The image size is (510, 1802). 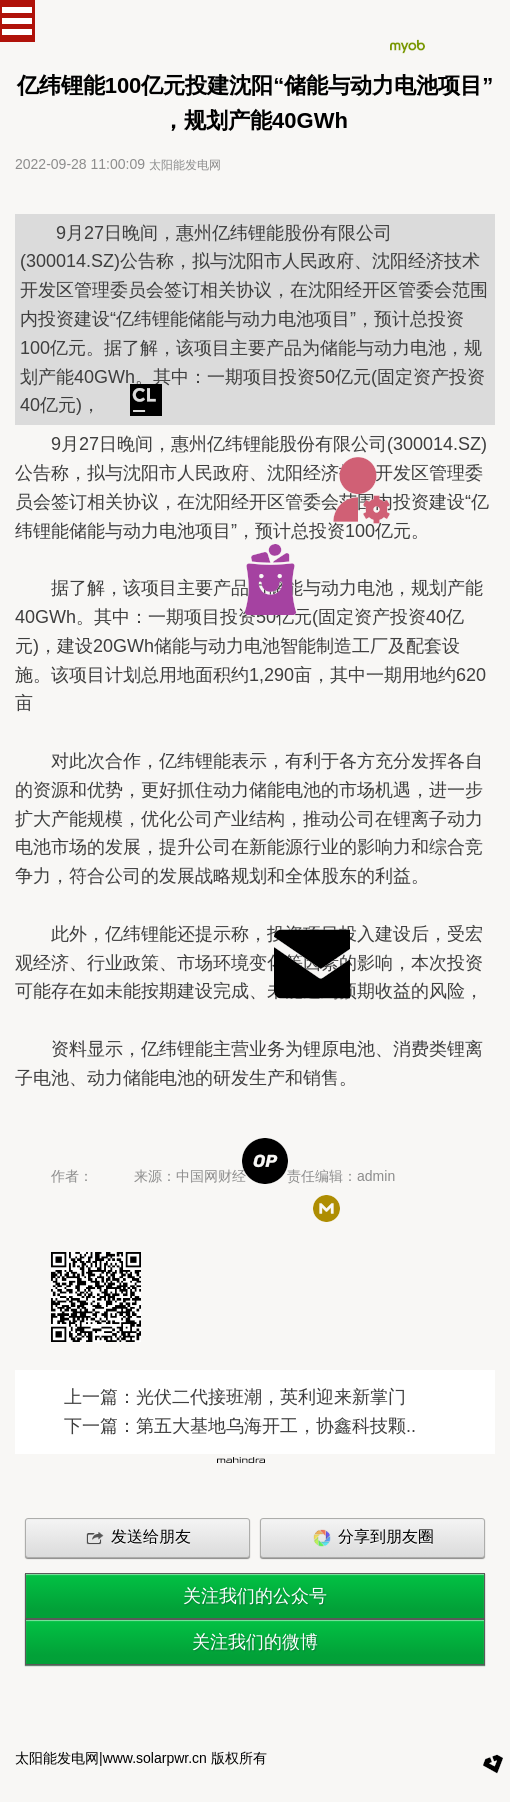 I want to click on open the MEGA cloud storage app, so click(x=326, y=1208).